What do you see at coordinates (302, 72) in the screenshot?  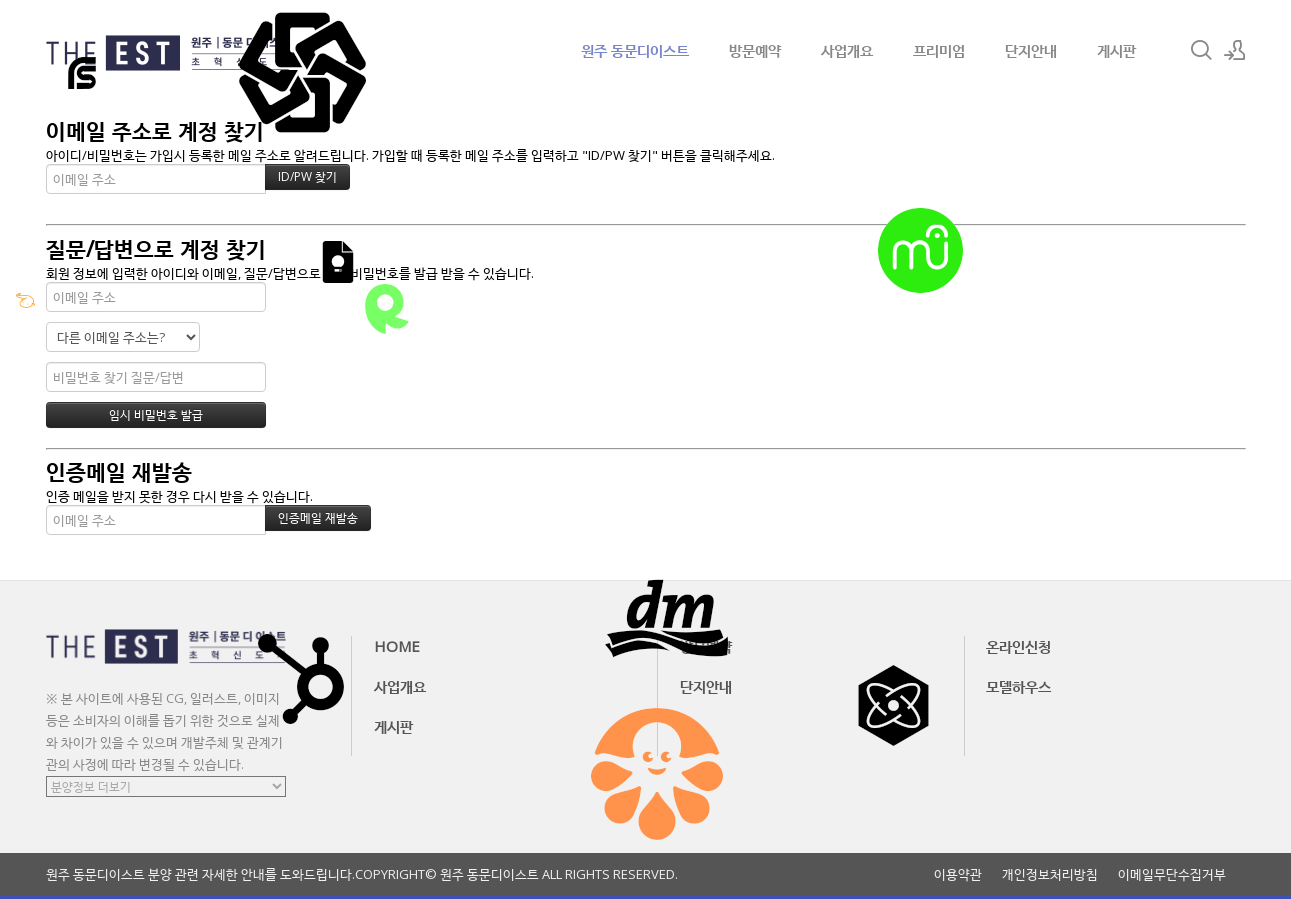 I see `images.cv logo` at bounding box center [302, 72].